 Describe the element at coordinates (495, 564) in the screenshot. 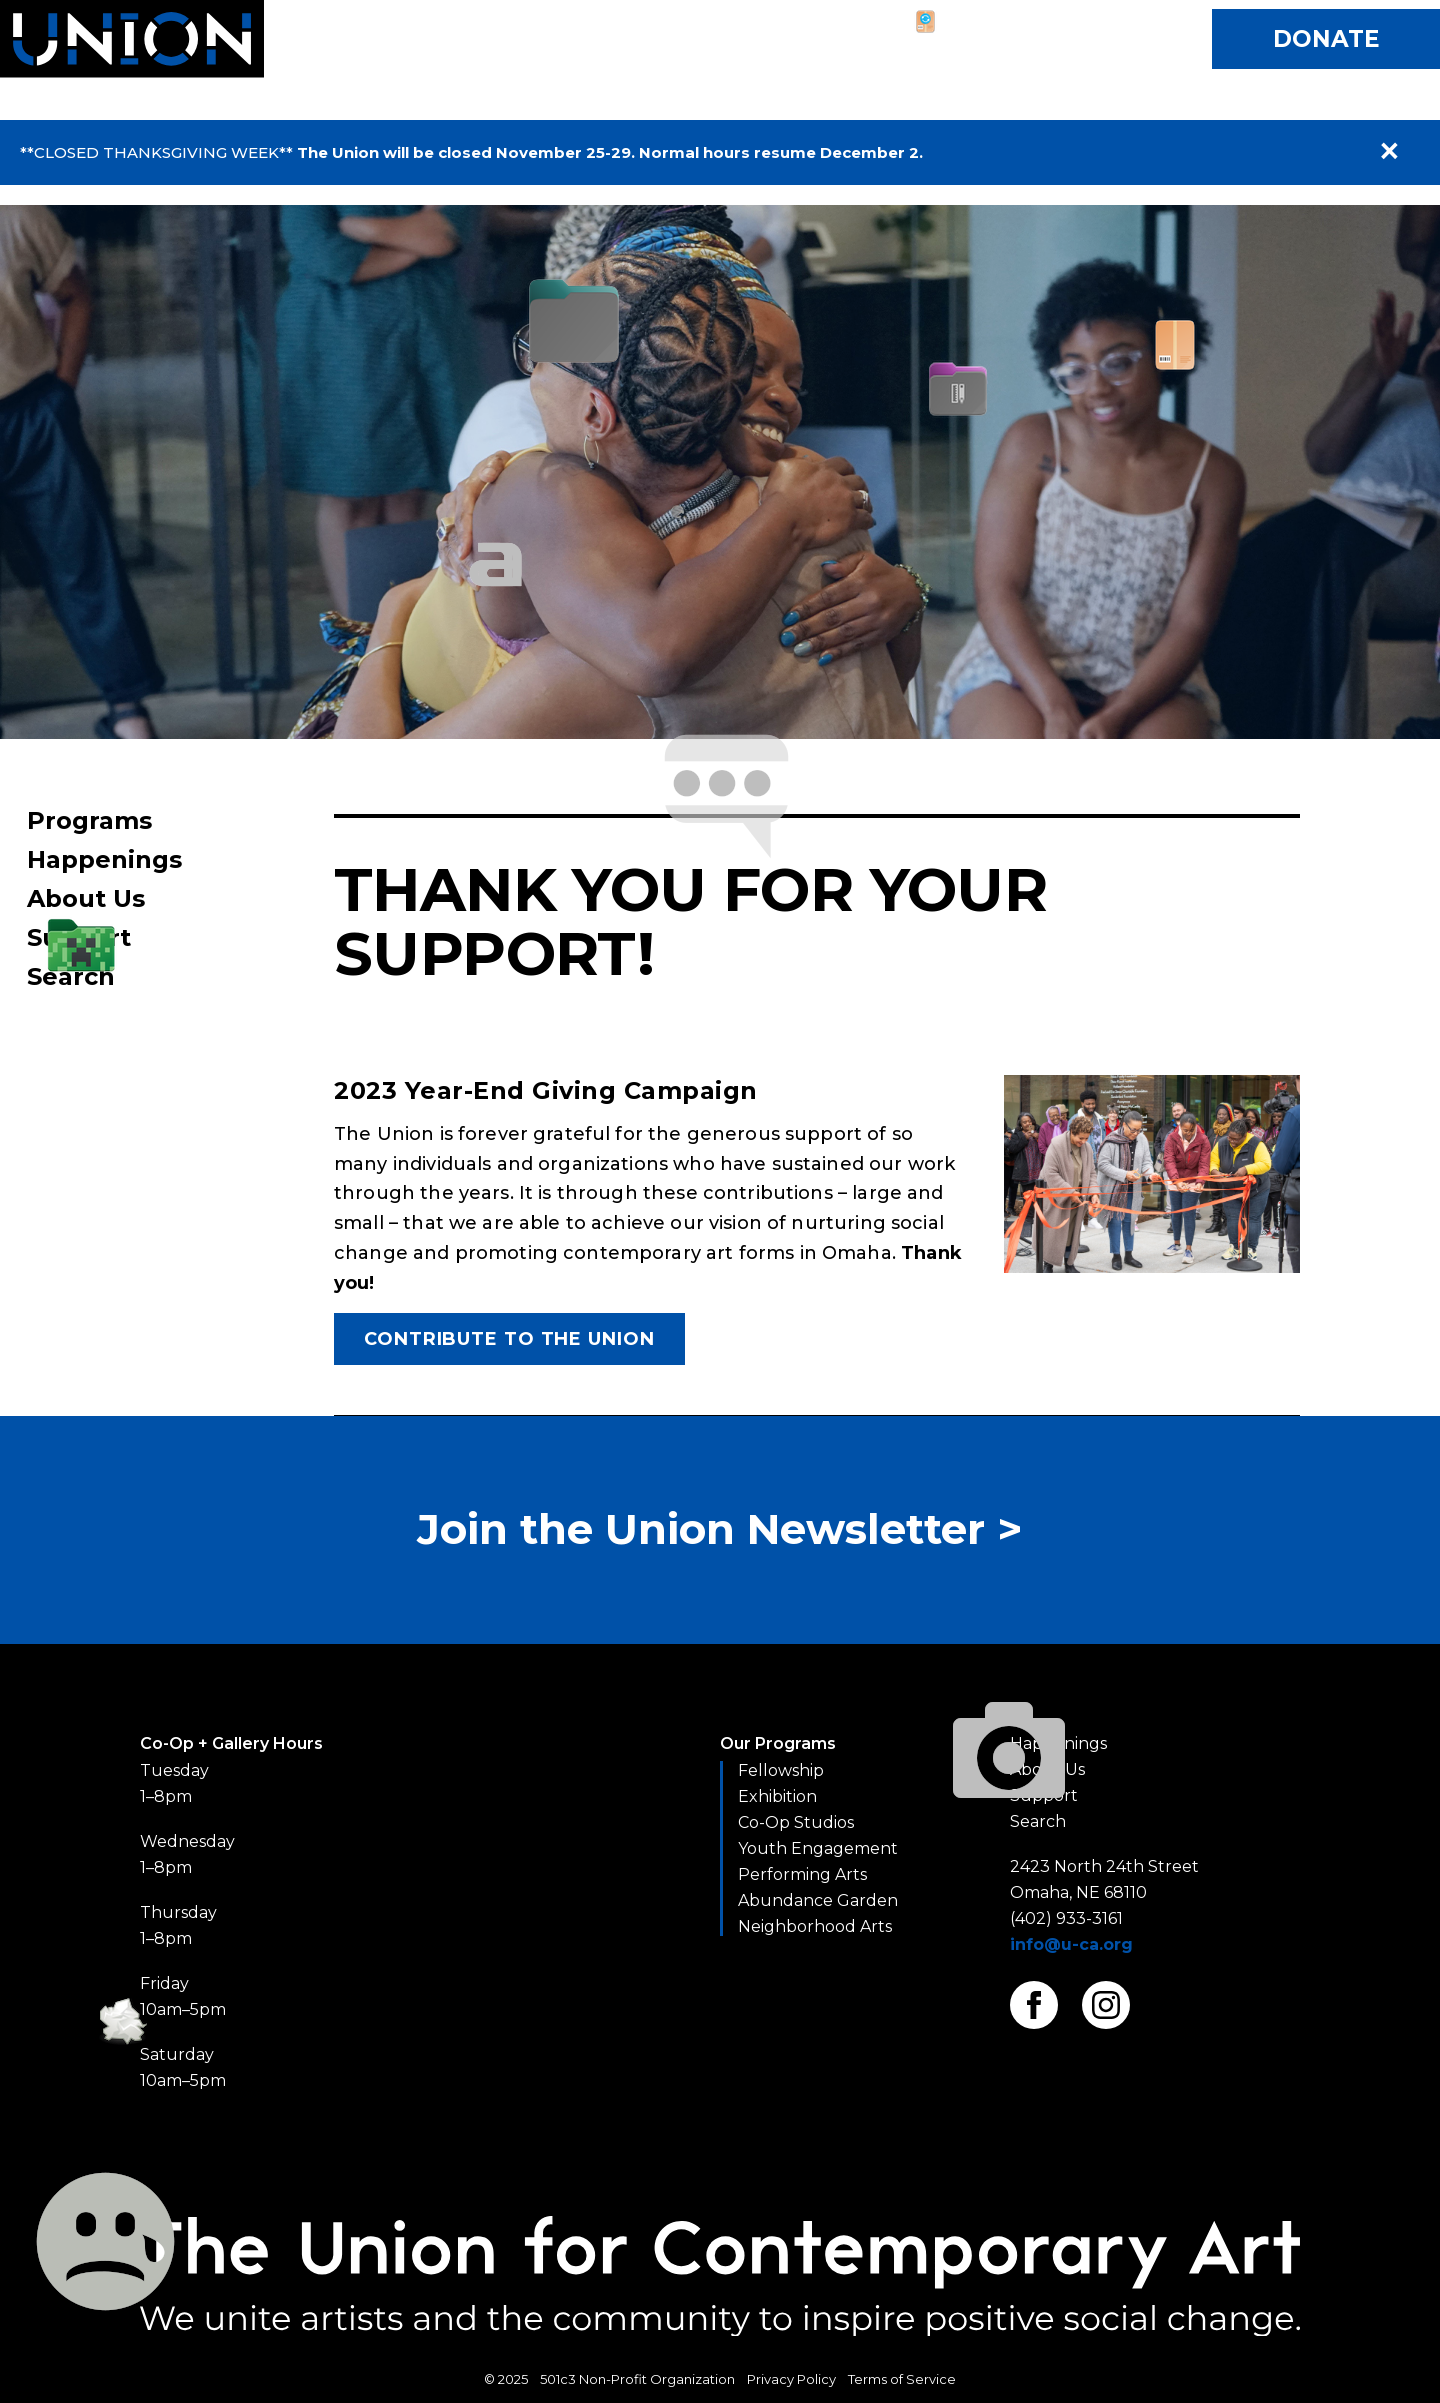

I see `apply bold formatting to selected text` at that location.